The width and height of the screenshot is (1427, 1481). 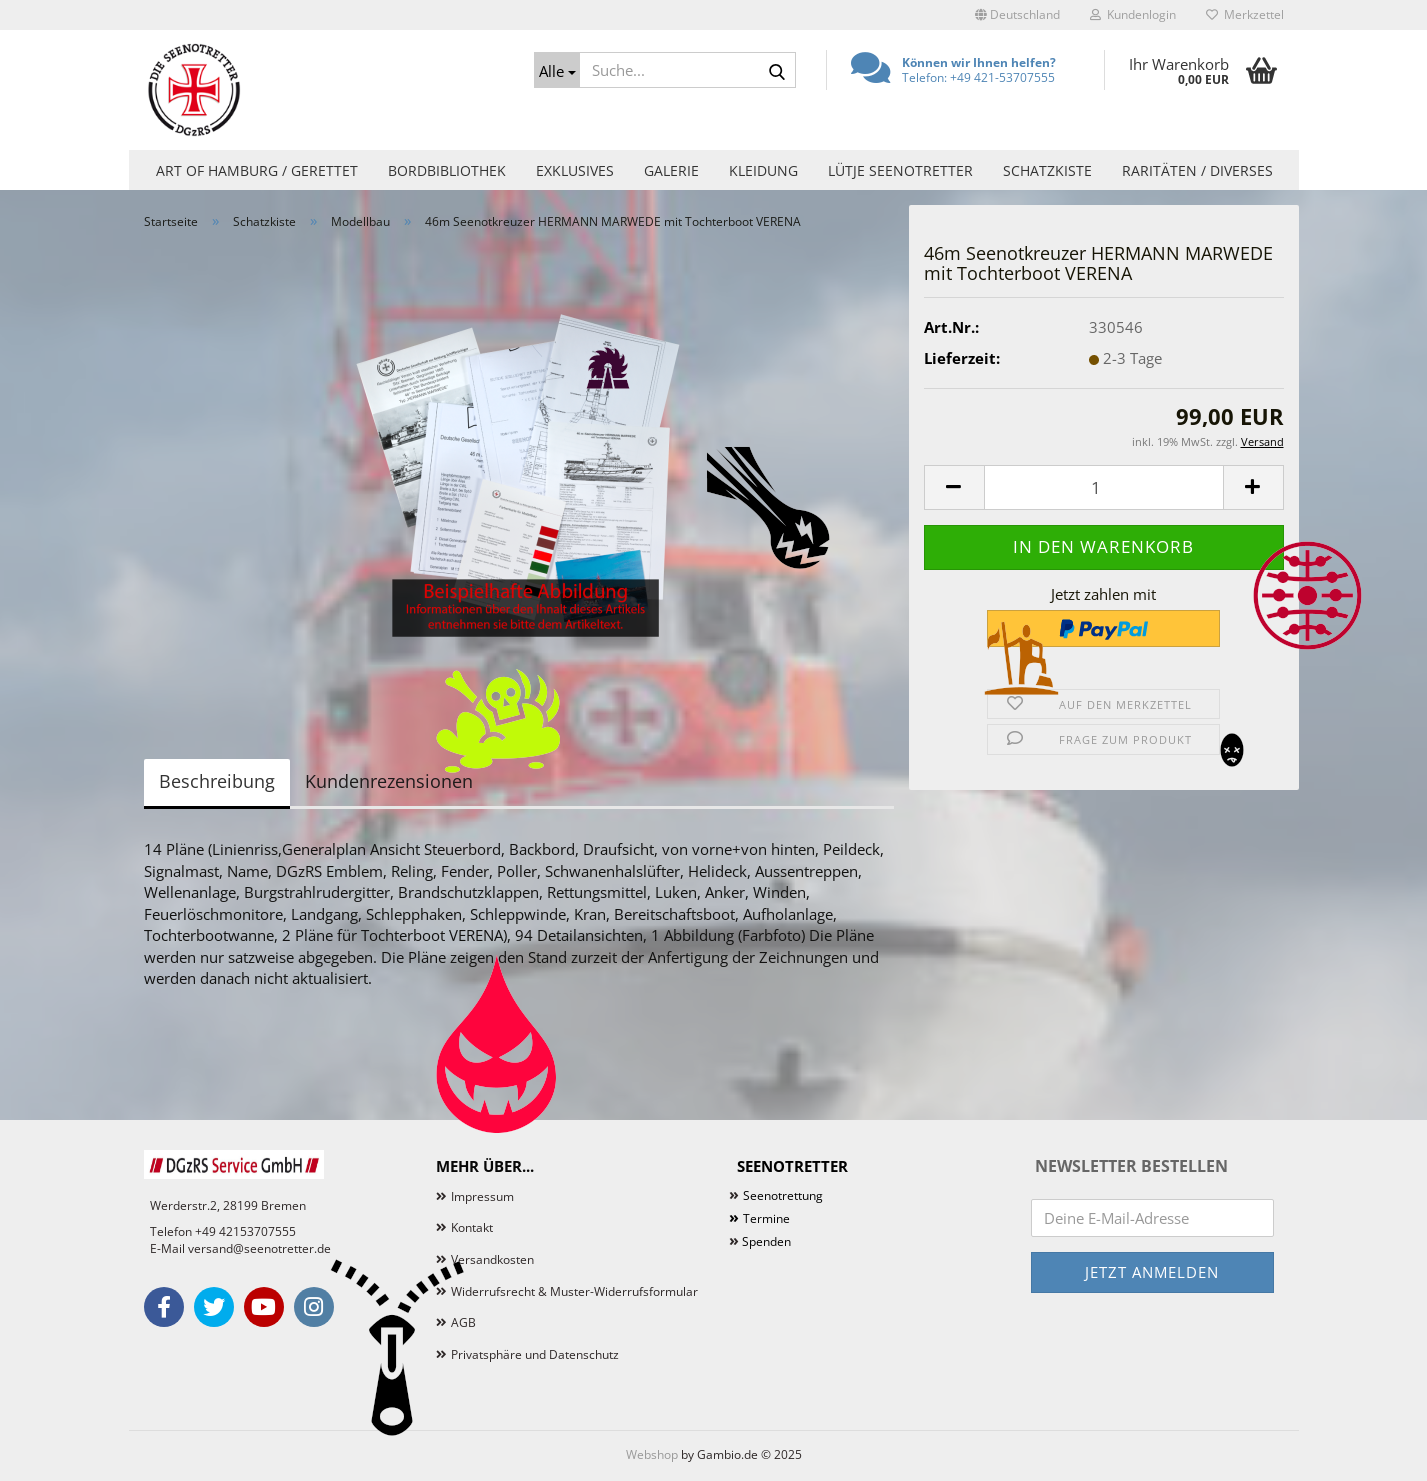 What do you see at coordinates (495, 1044) in the screenshot?
I see `indicates poison or toxic status effect` at bounding box center [495, 1044].